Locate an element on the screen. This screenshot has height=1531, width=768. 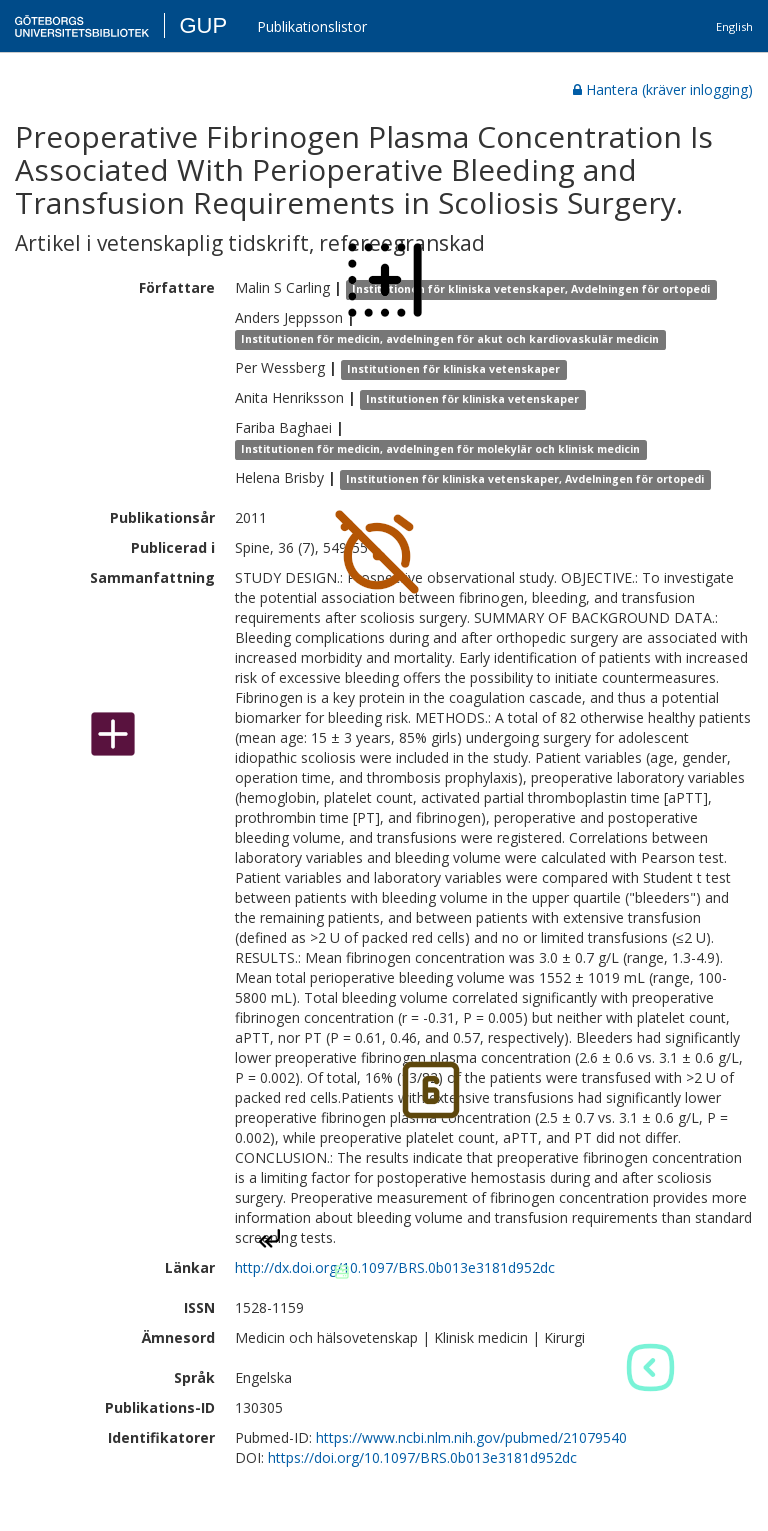
reply all to a message or email is located at coordinates (270, 1239).